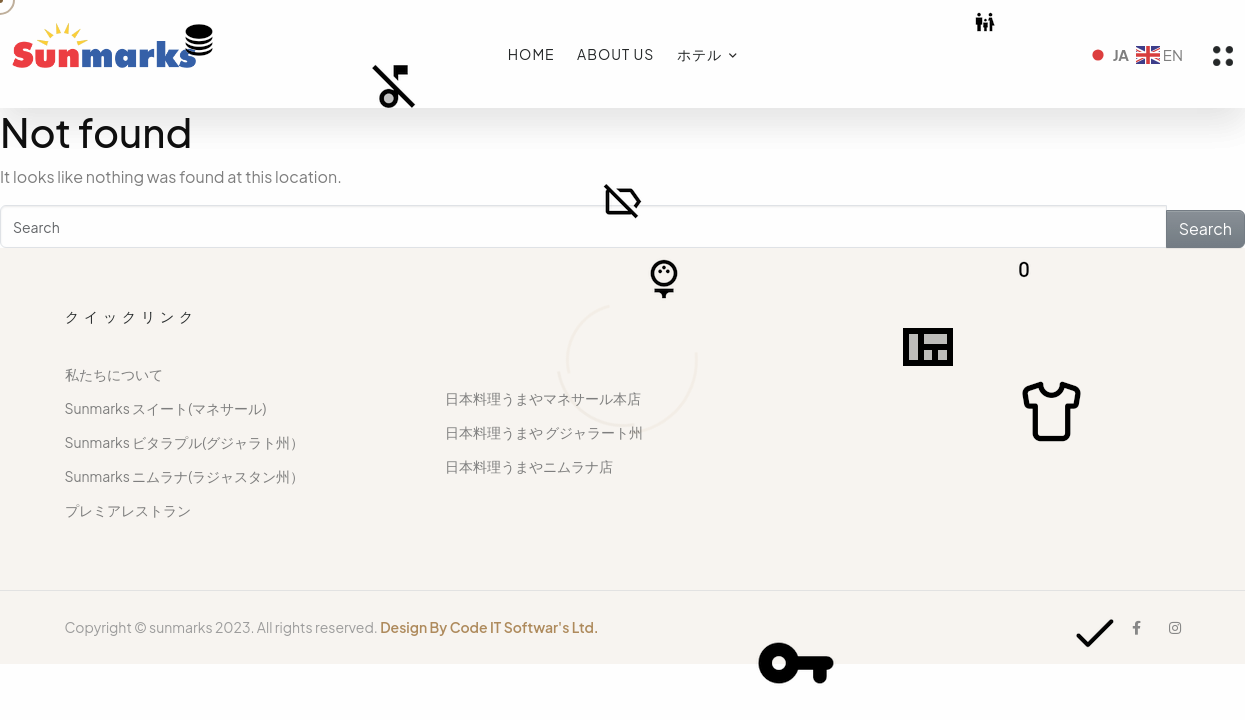 The height and width of the screenshot is (720, 1245). I want to click on set exposure compensation to zero, so click(1024, 270).